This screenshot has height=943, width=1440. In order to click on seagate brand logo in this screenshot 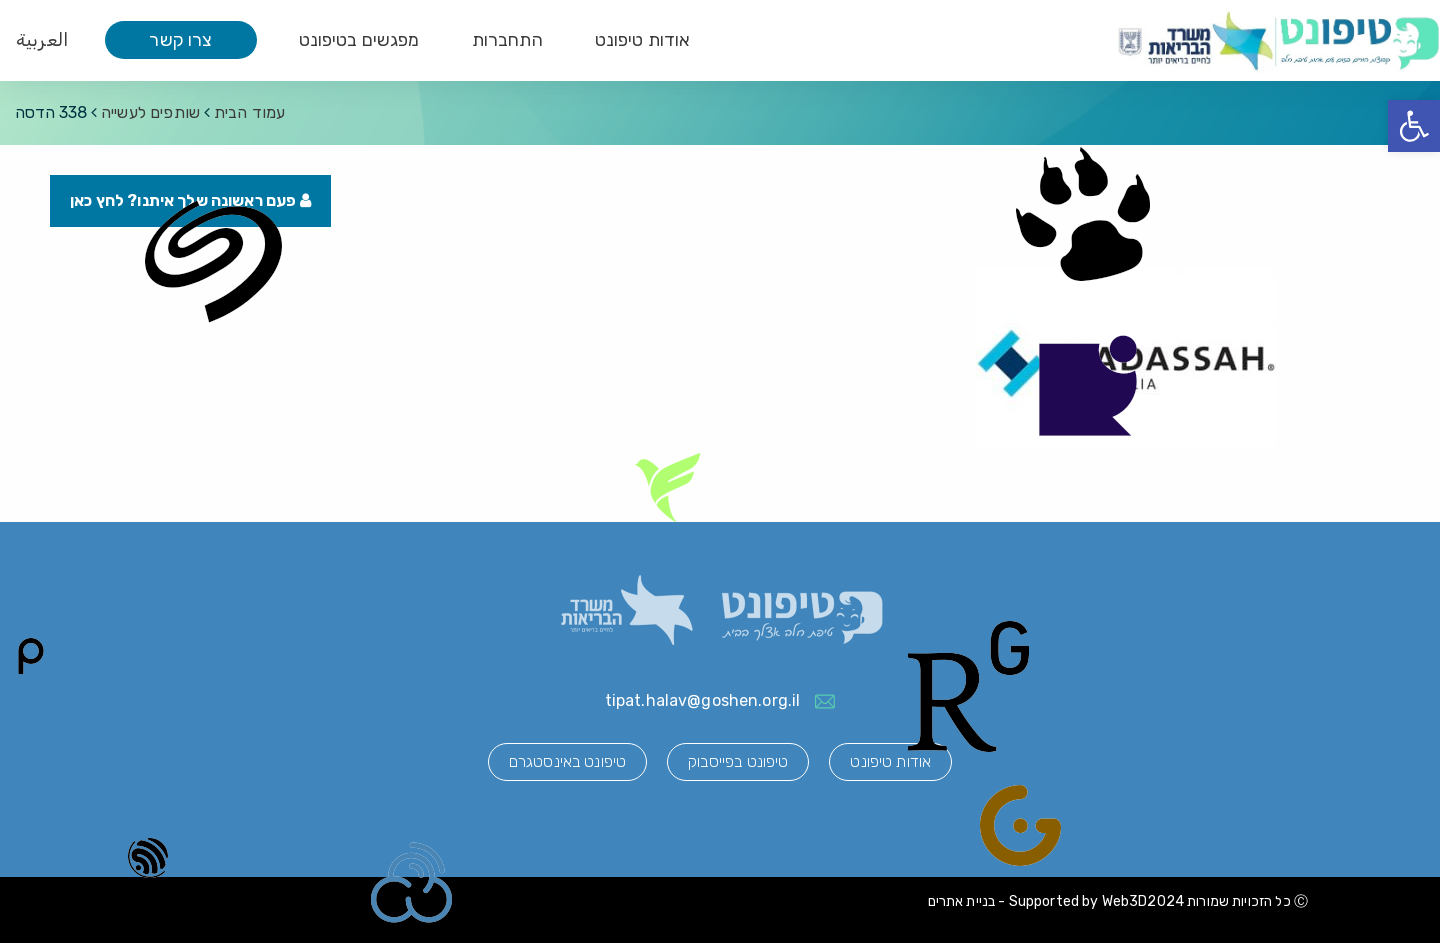, I will do `click(213, 261)`.